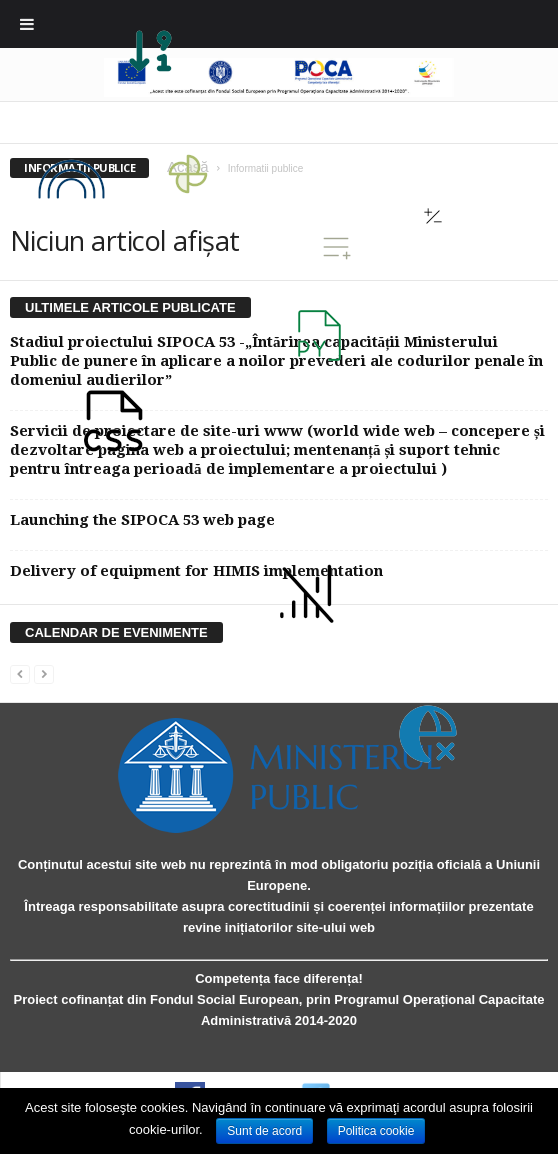 Image resolution: width=558 pixels, height=1154 pixels. Describe the element at coordinates (114, 423) in the screenshot. I see `view or open a CSS stylesheet file` at that location.